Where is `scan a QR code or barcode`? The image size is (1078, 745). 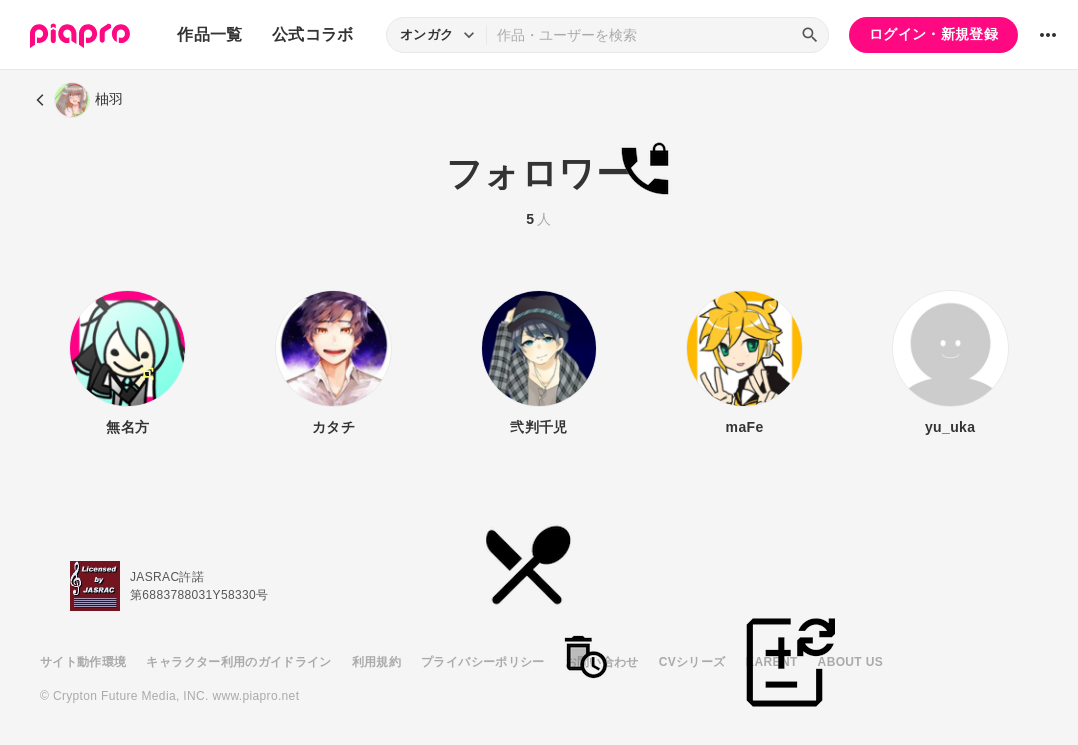
scan a QR code or barcode is located at coordinates (147, 374).